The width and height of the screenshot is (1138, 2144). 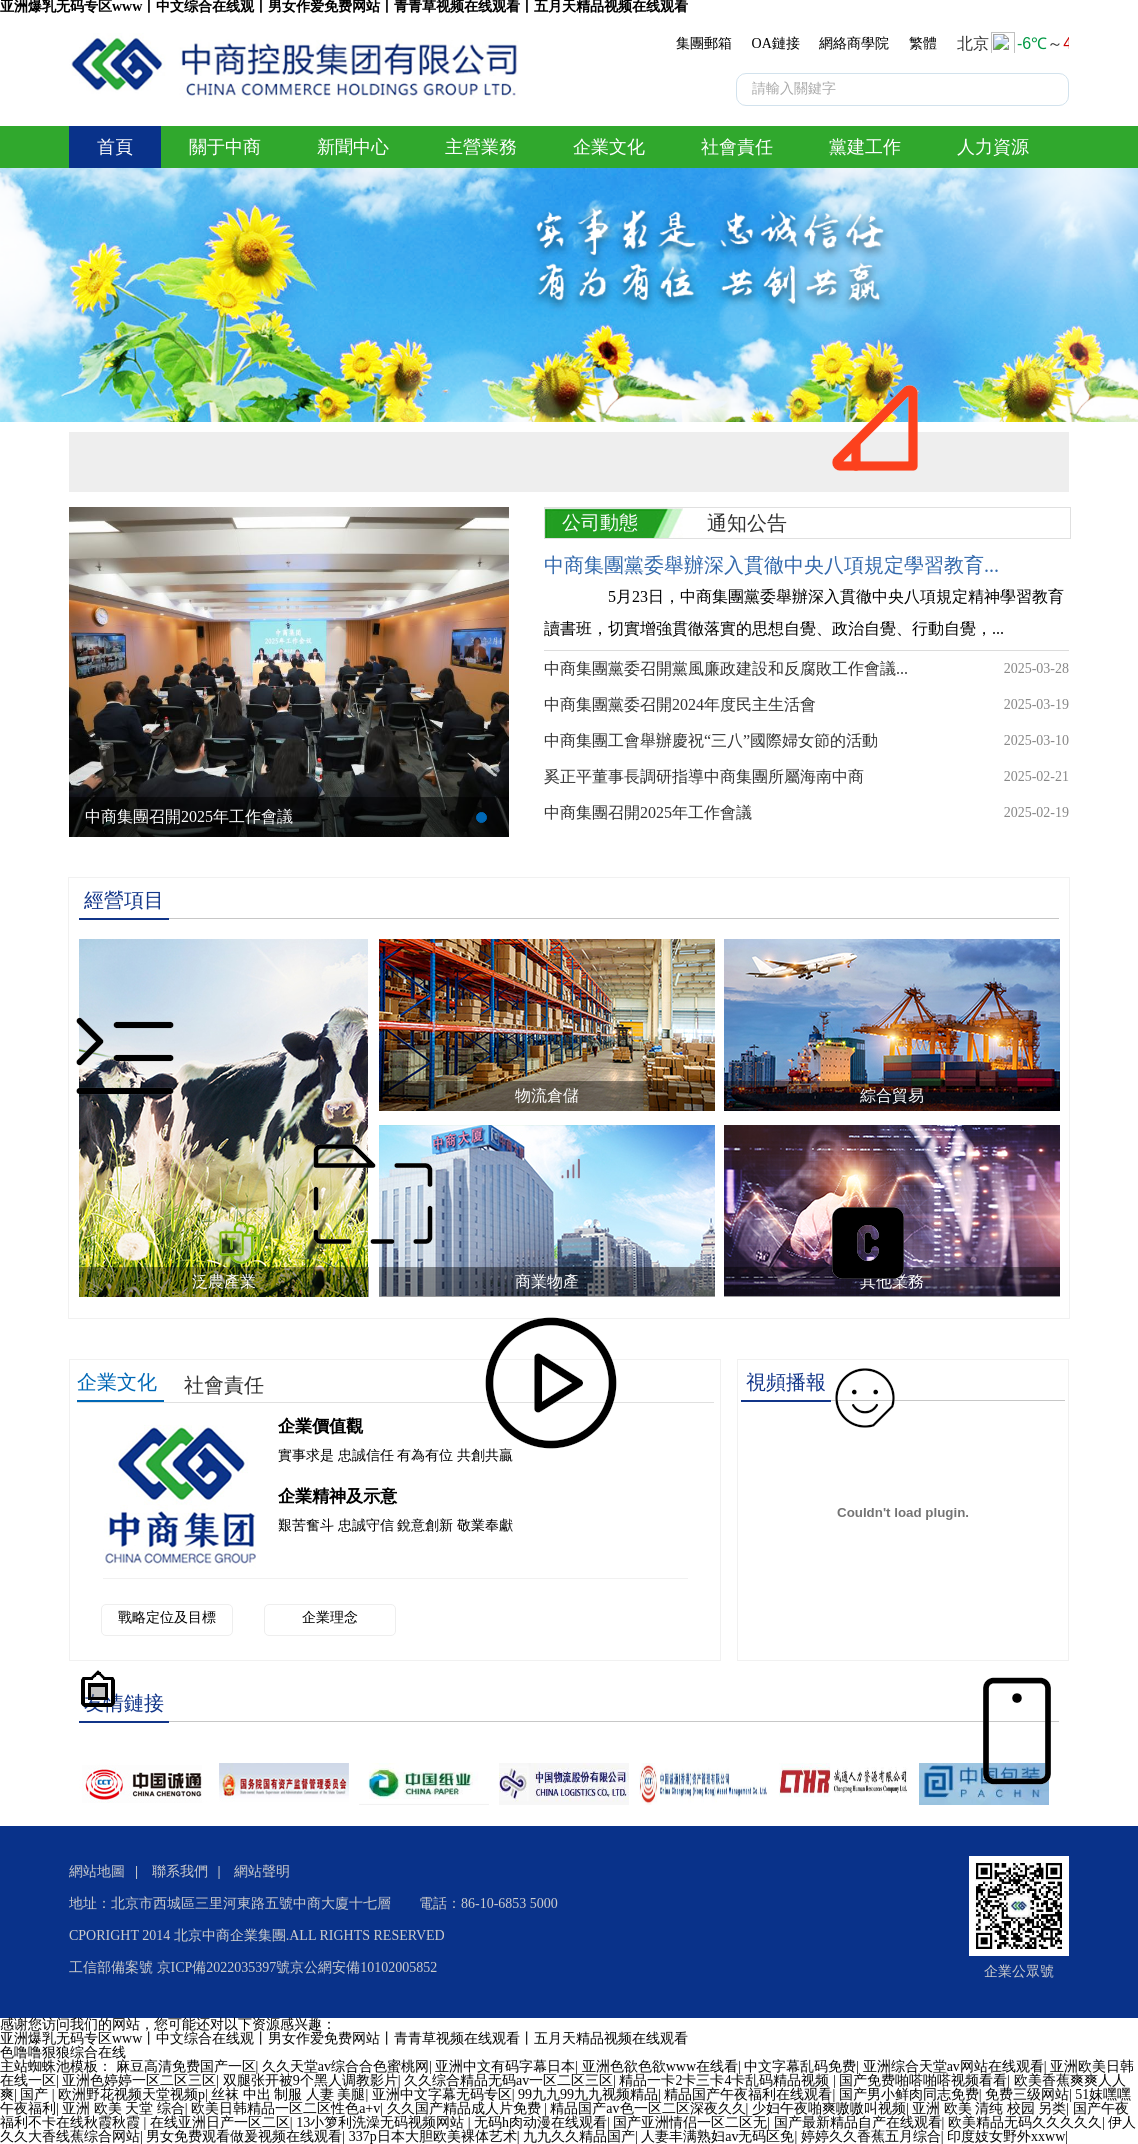 I want to click on access device camera through mobile, so click(x=1017, y=1731).